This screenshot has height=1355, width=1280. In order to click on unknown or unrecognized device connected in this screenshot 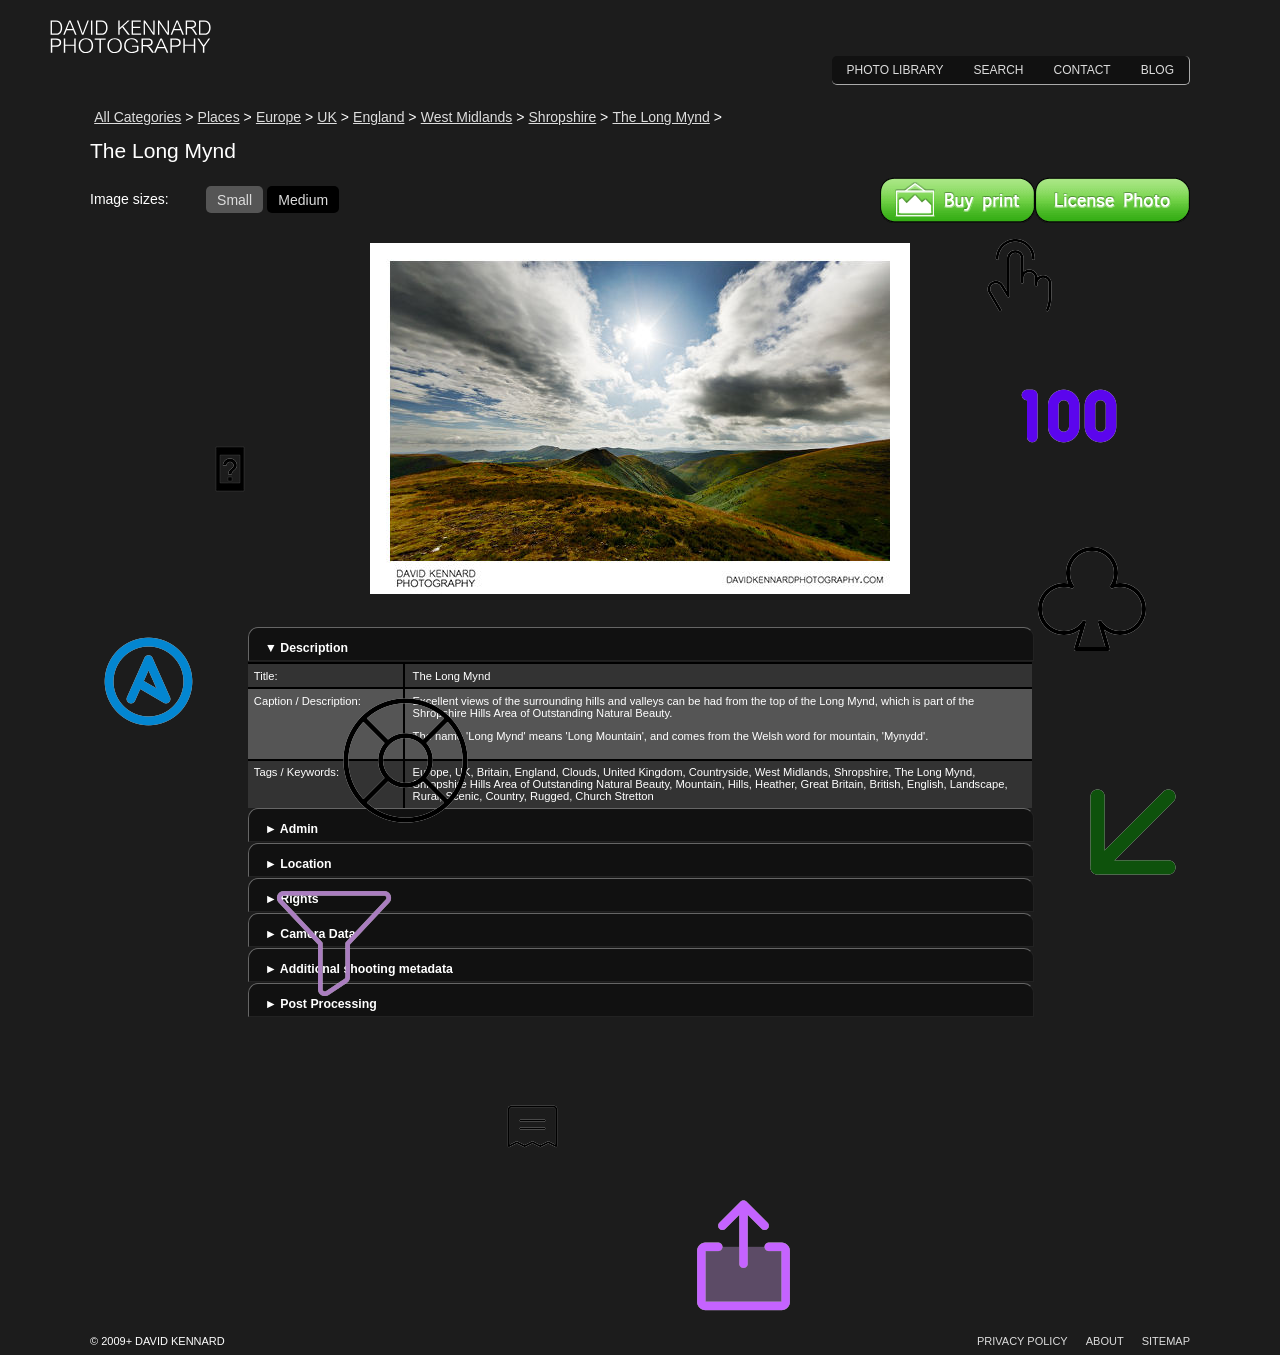, I will do `click(230, 469)`.